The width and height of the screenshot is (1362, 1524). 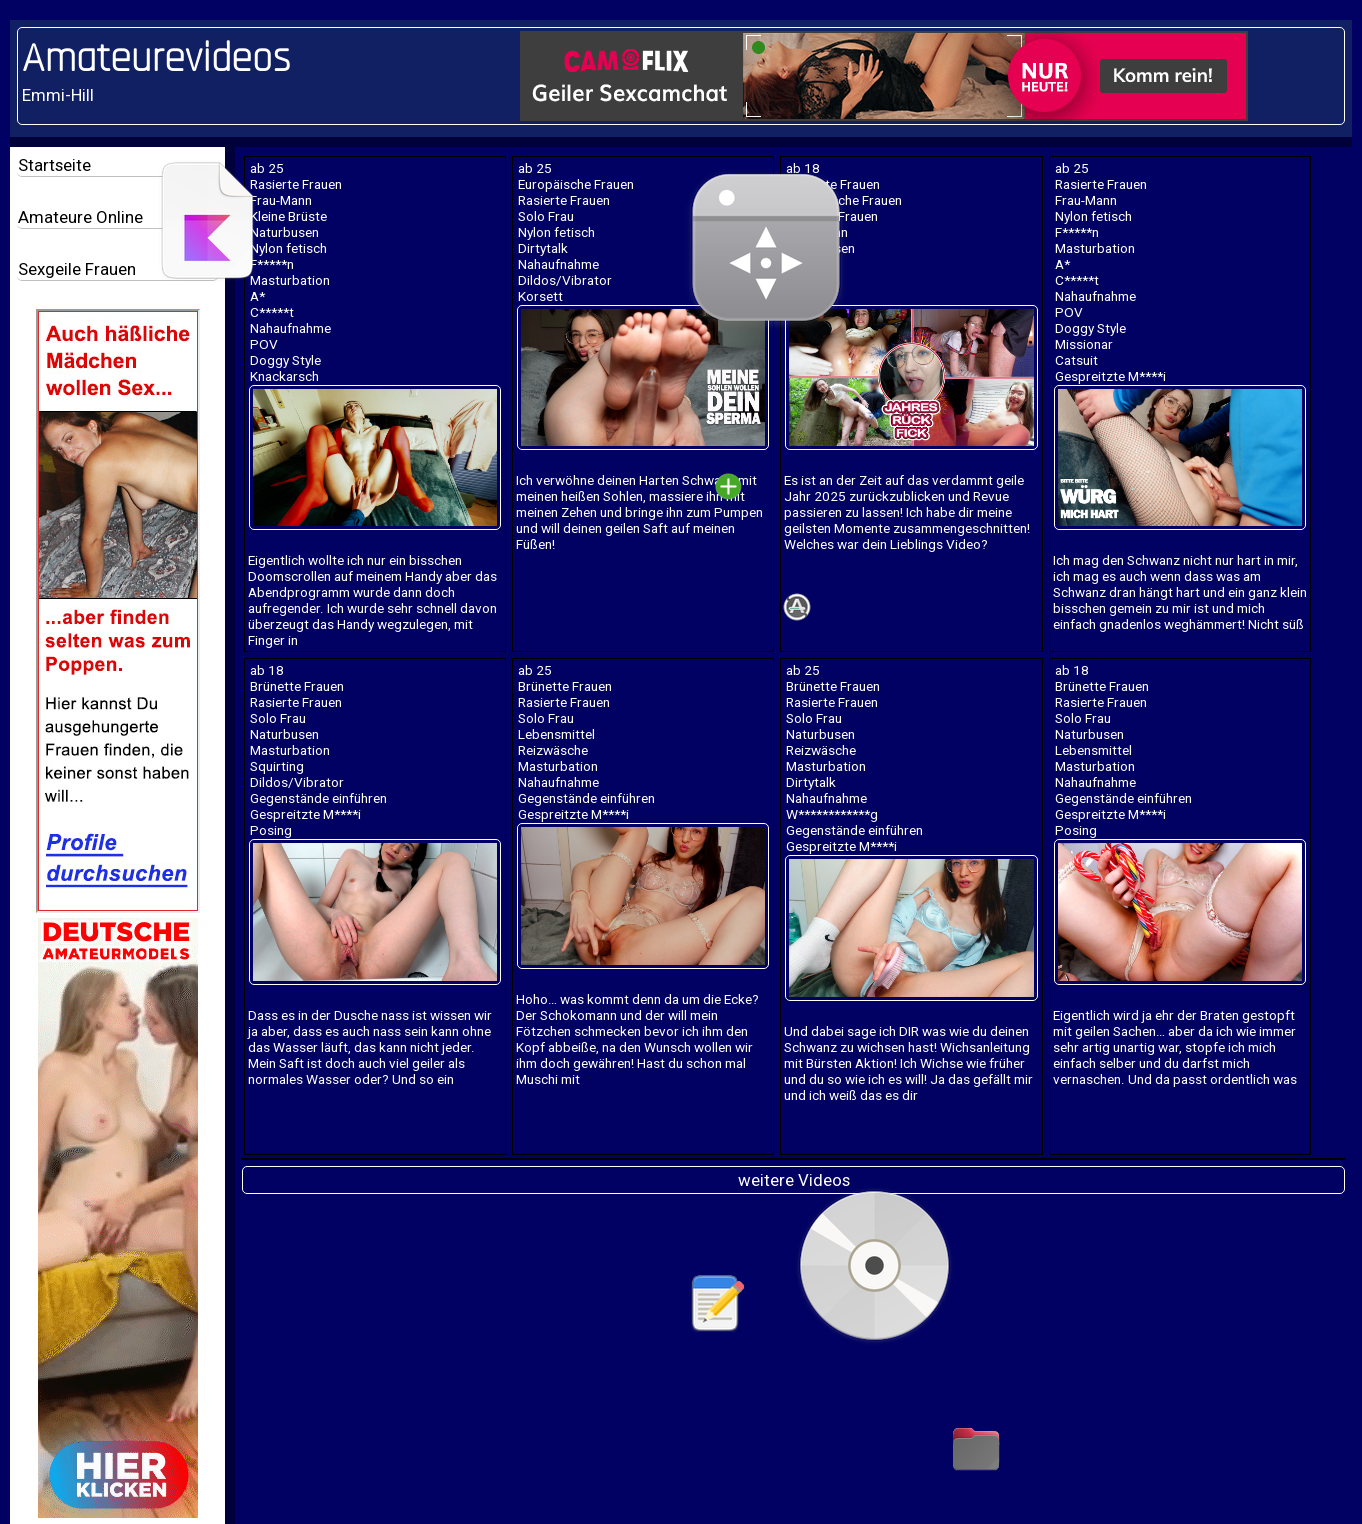 What do you see at coordinates (976, 1449) in the screenshot?
I see `open folder to view contents` at bounding box center [976, 1449].